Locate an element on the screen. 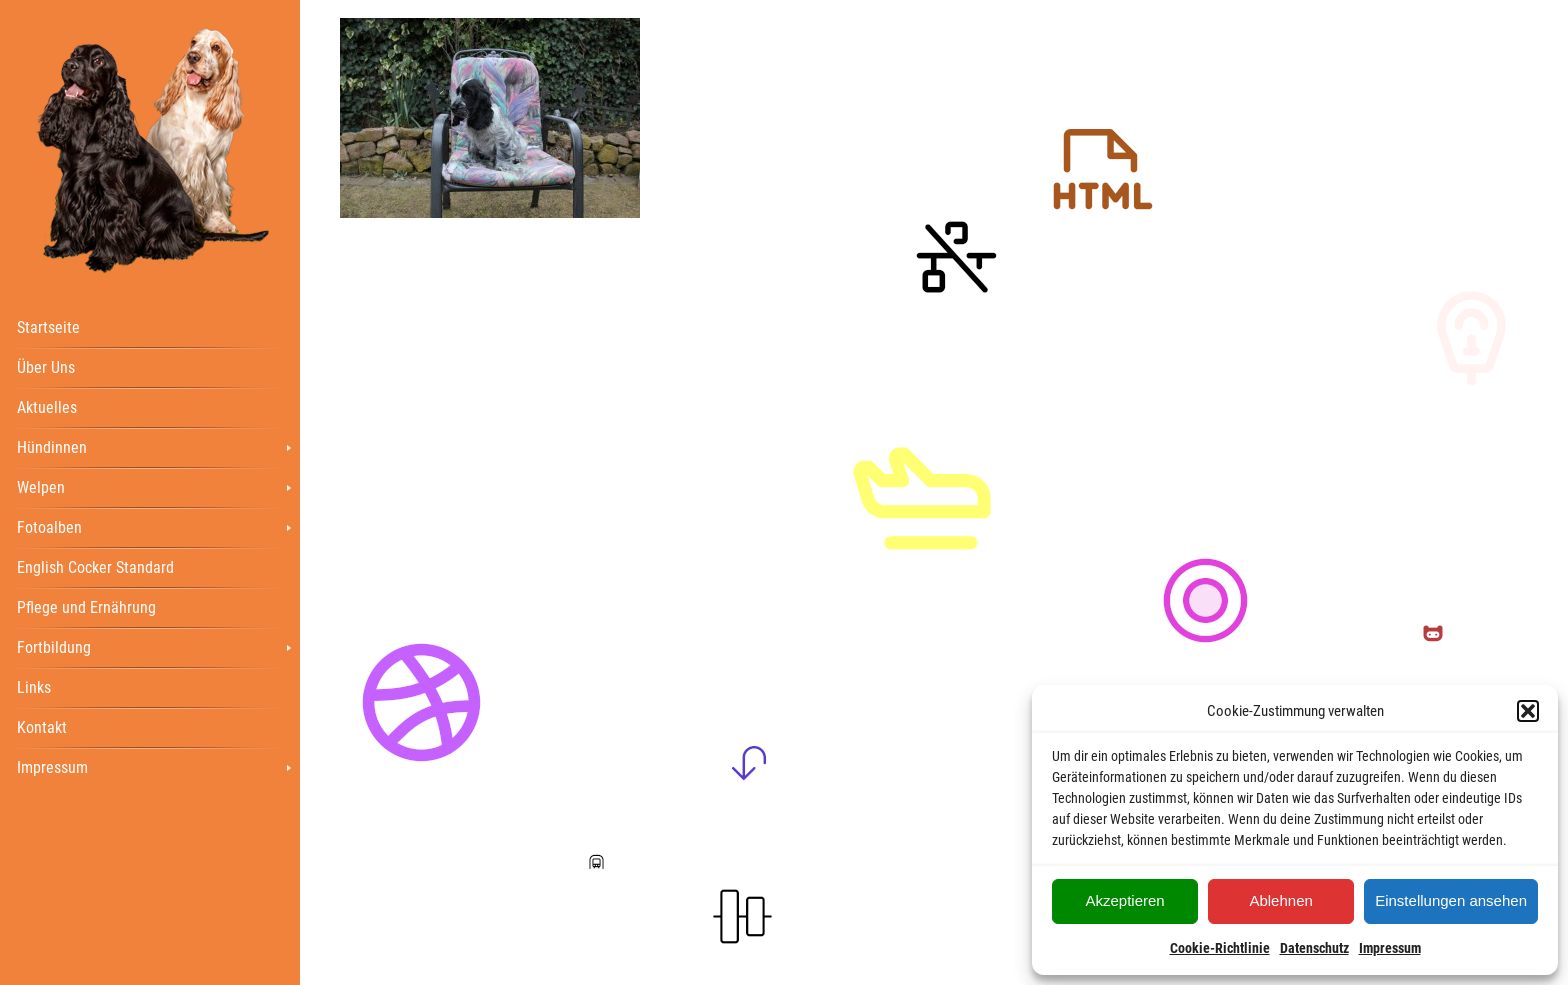 Image resolution: width=1568 pixels, height=985 pixels. align selected objects to vertical center is located at coordinates (742, 916).